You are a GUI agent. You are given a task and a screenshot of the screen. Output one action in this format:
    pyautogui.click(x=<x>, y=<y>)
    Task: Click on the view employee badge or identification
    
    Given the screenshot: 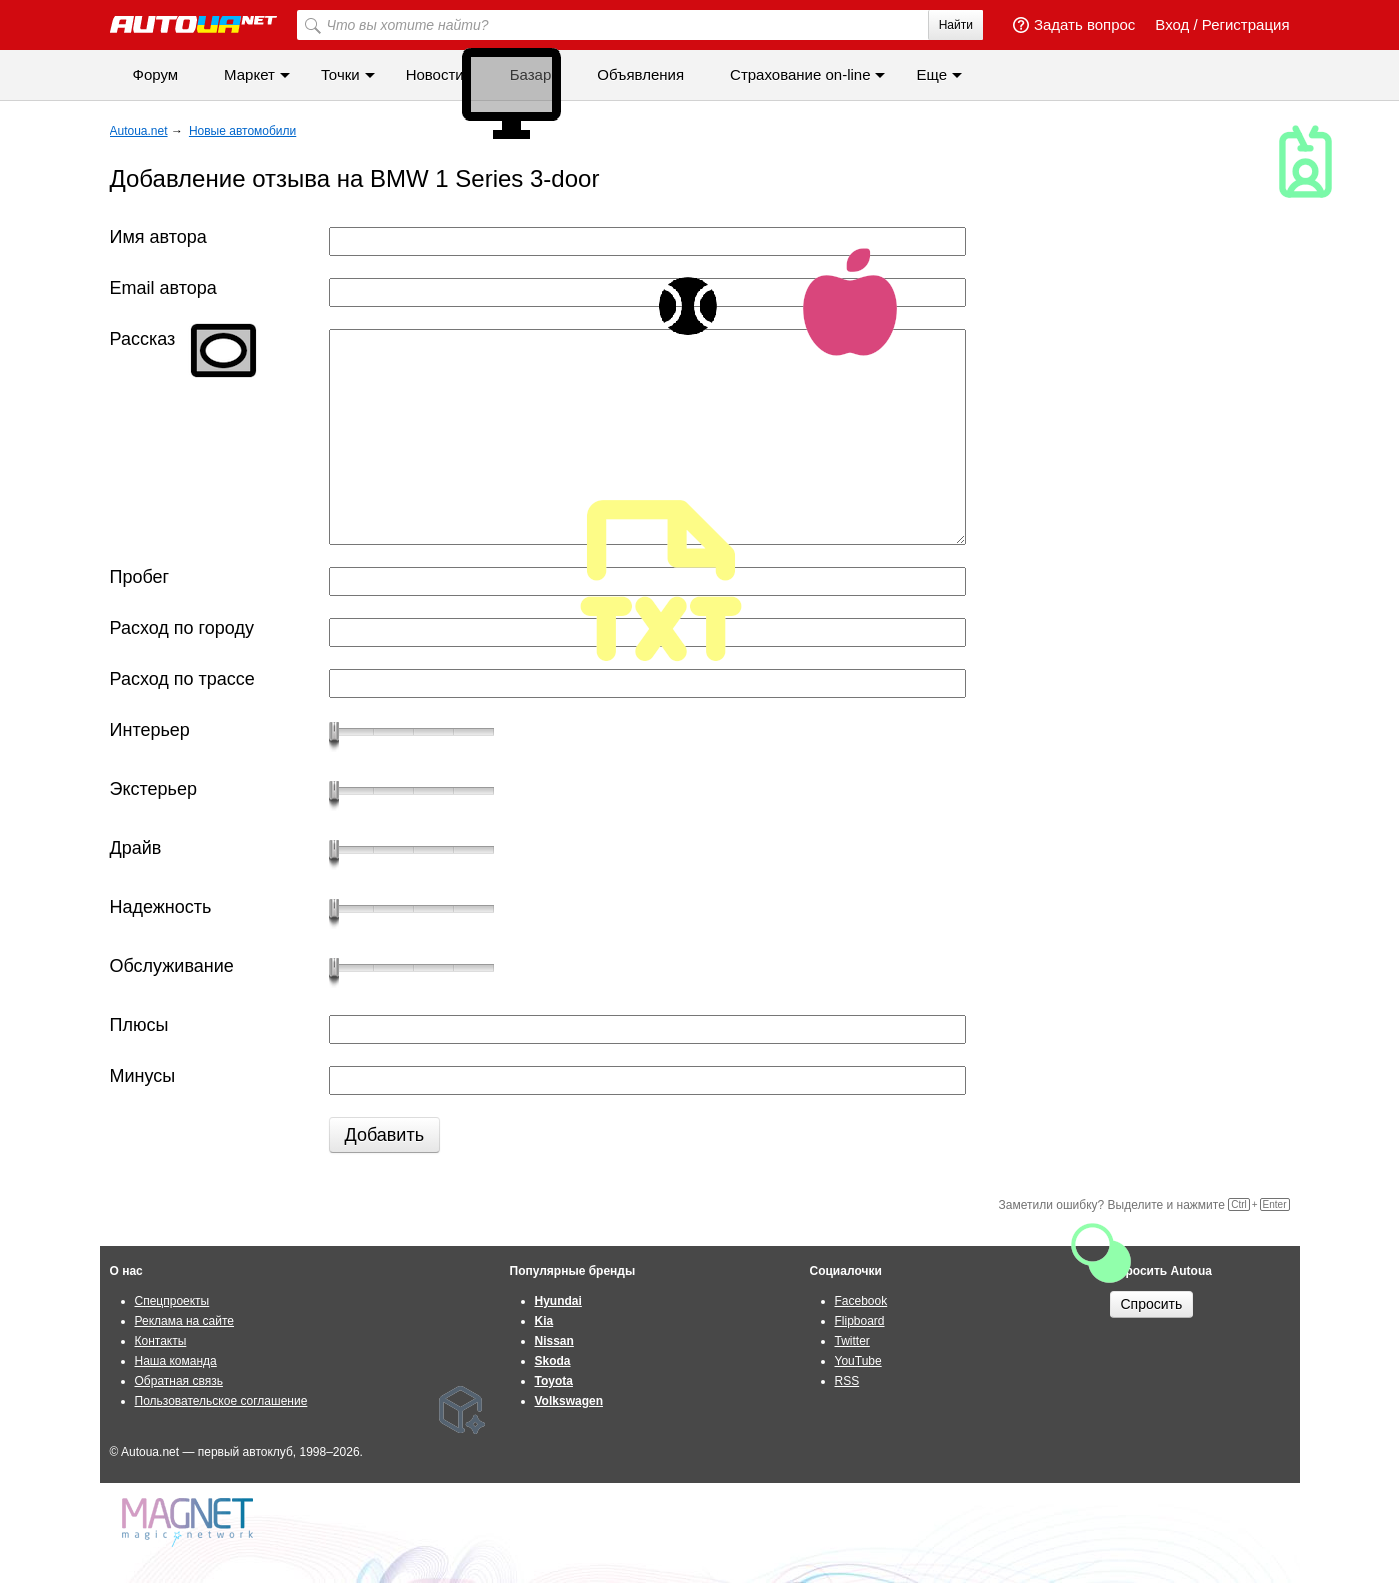 What is the action you would take?
    pyautogui.click(x=1305, y=161)
    